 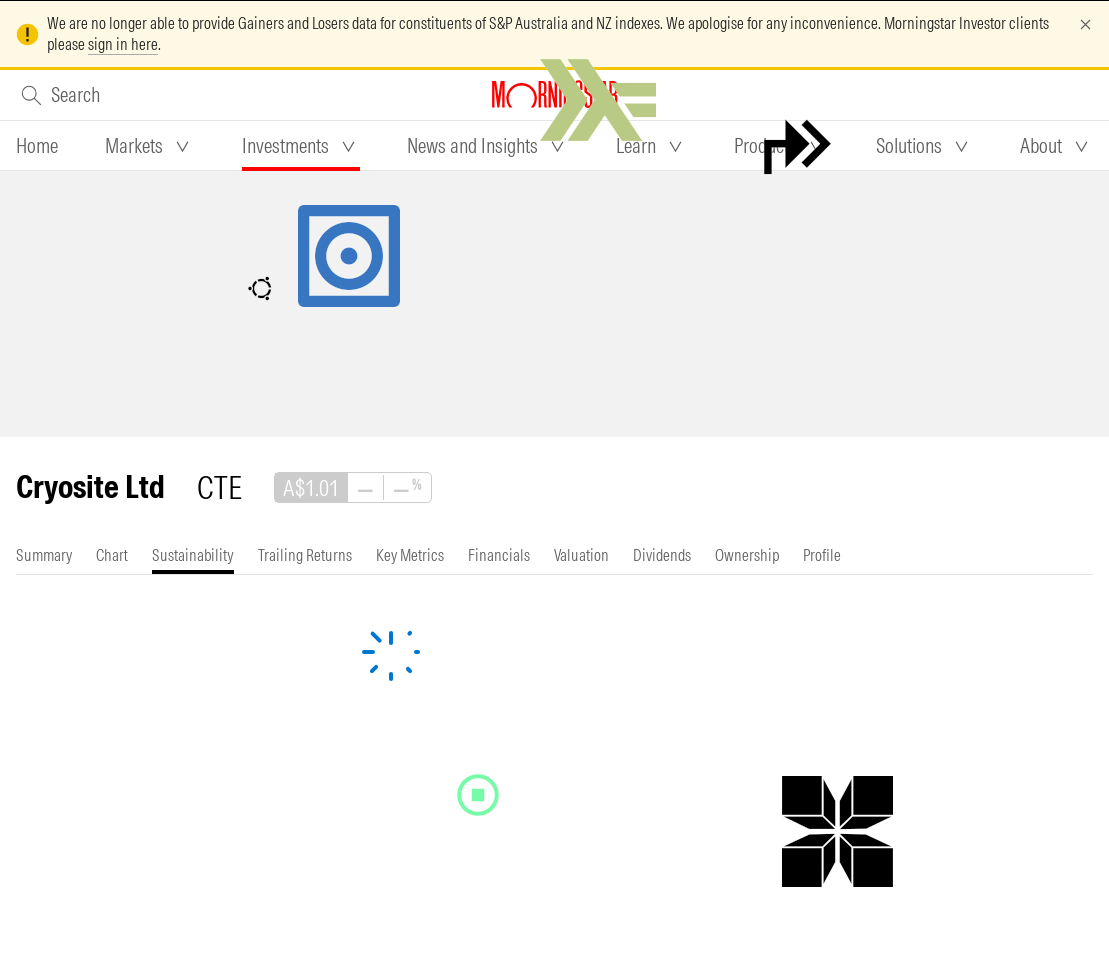 What do you see at coordinates (794, 147) in the screenshot?
I see `forward message to multiple recipients` at bounding box center [794, 147].